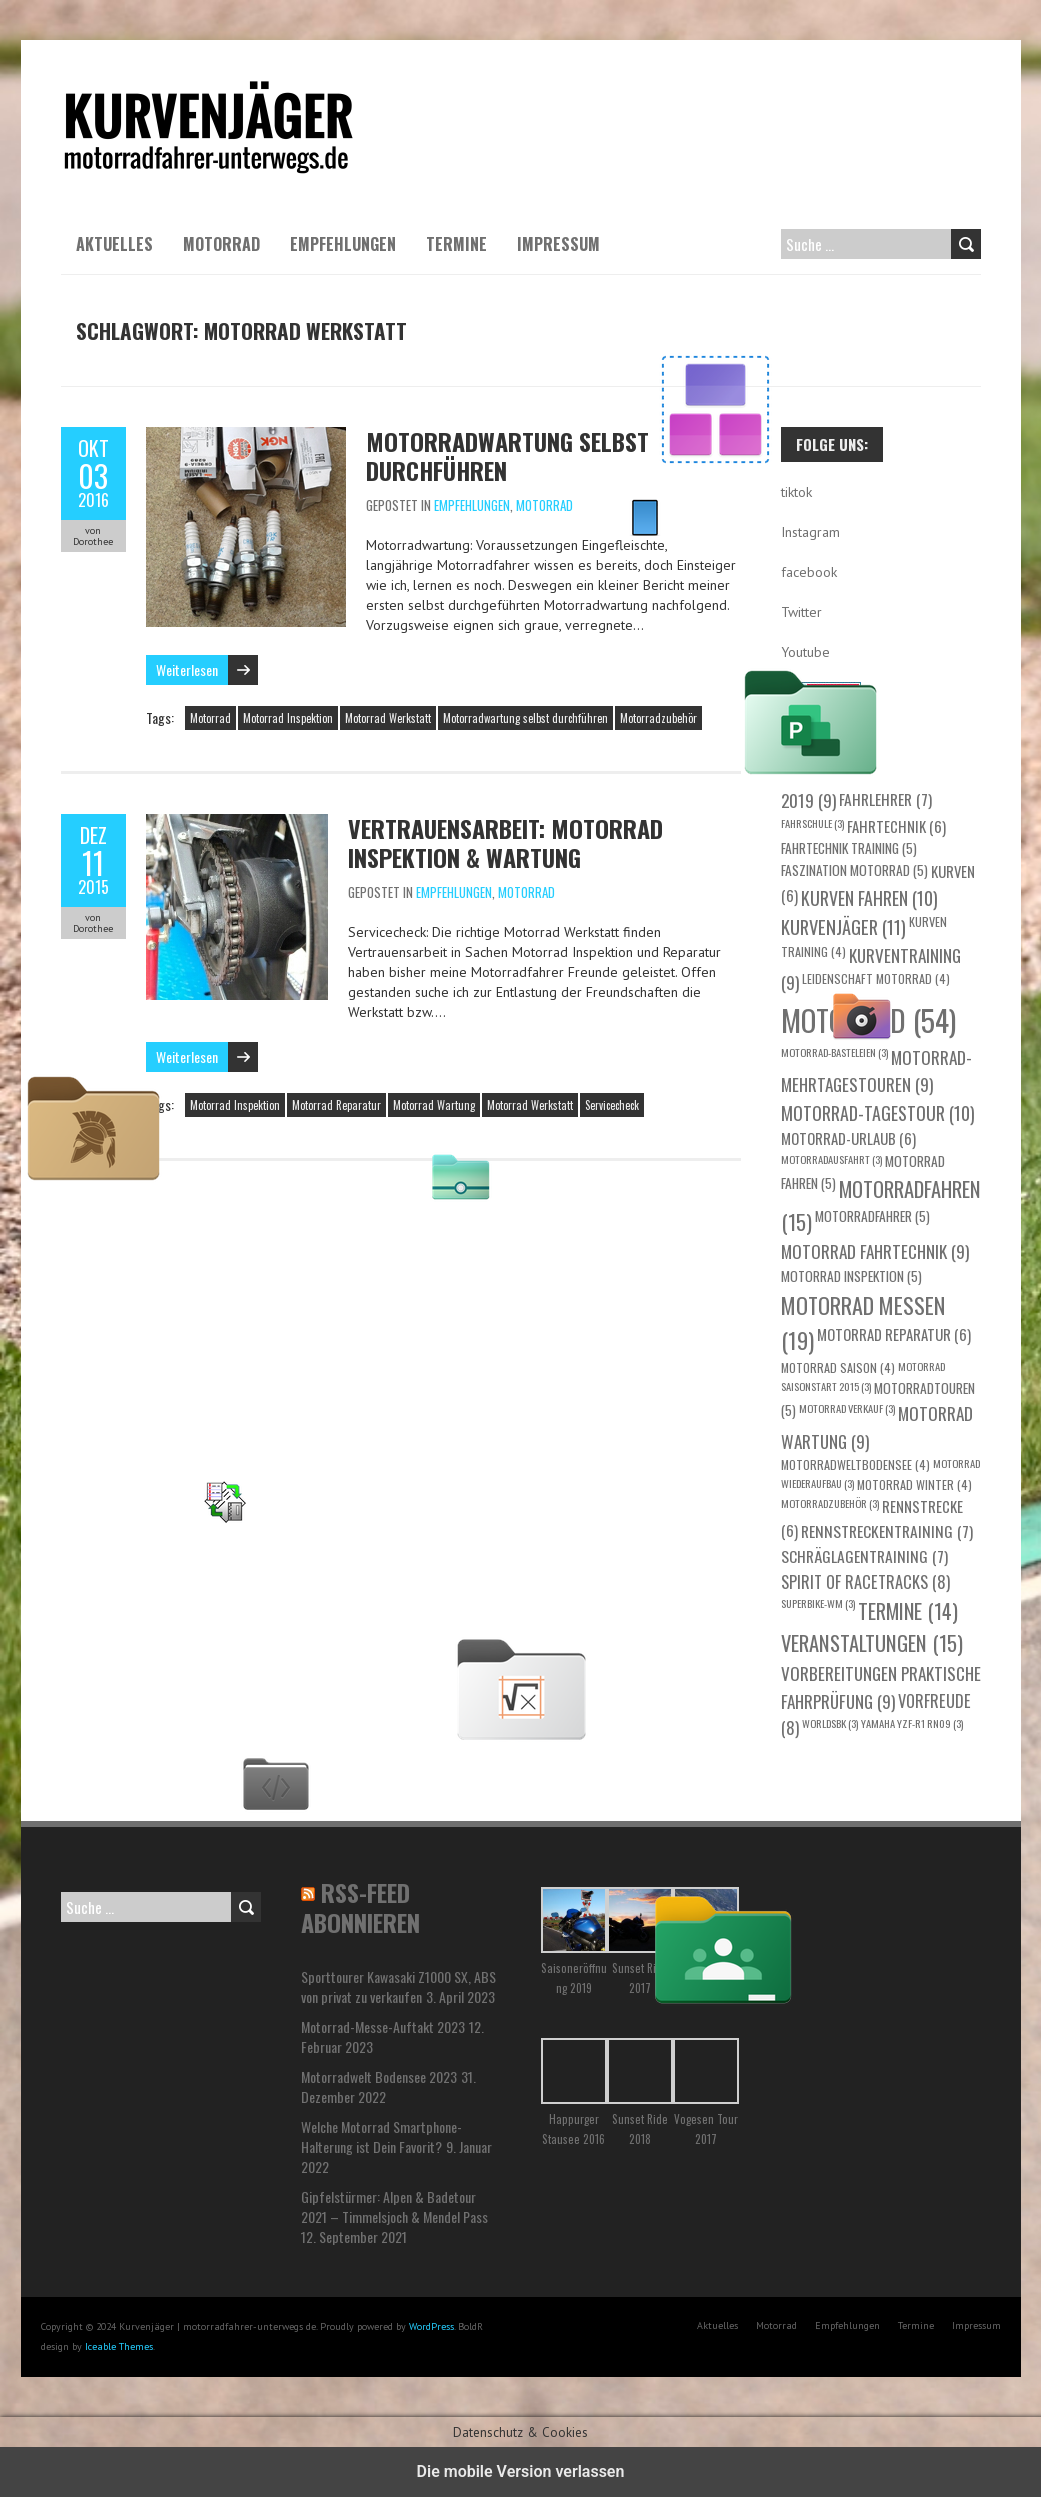  Describe the element at coordinates (225, 1502) in the screenshot. I see `convert between chinese text formats` at that location.